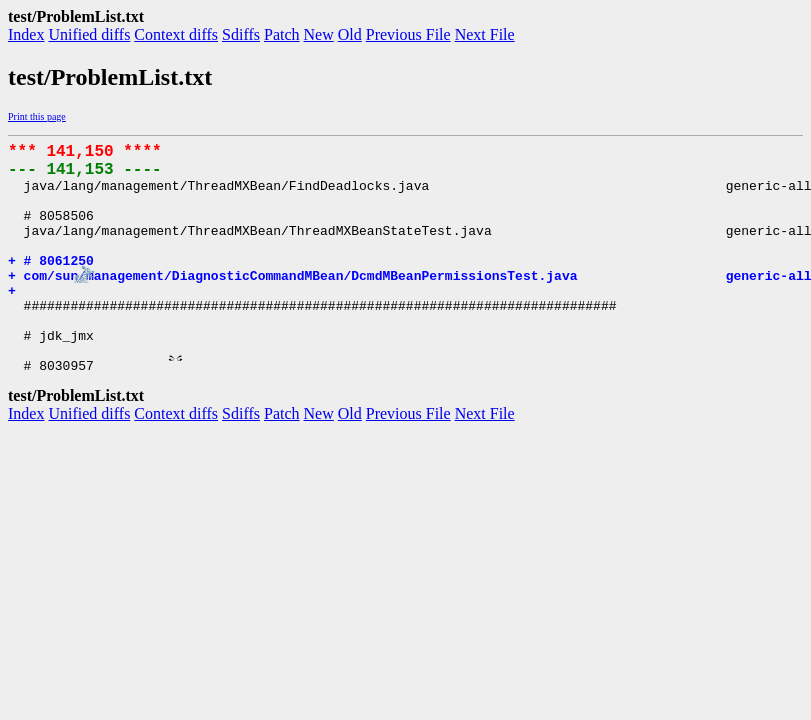  I want to click on indicates an angry or hostile character state, so click(175, 358).